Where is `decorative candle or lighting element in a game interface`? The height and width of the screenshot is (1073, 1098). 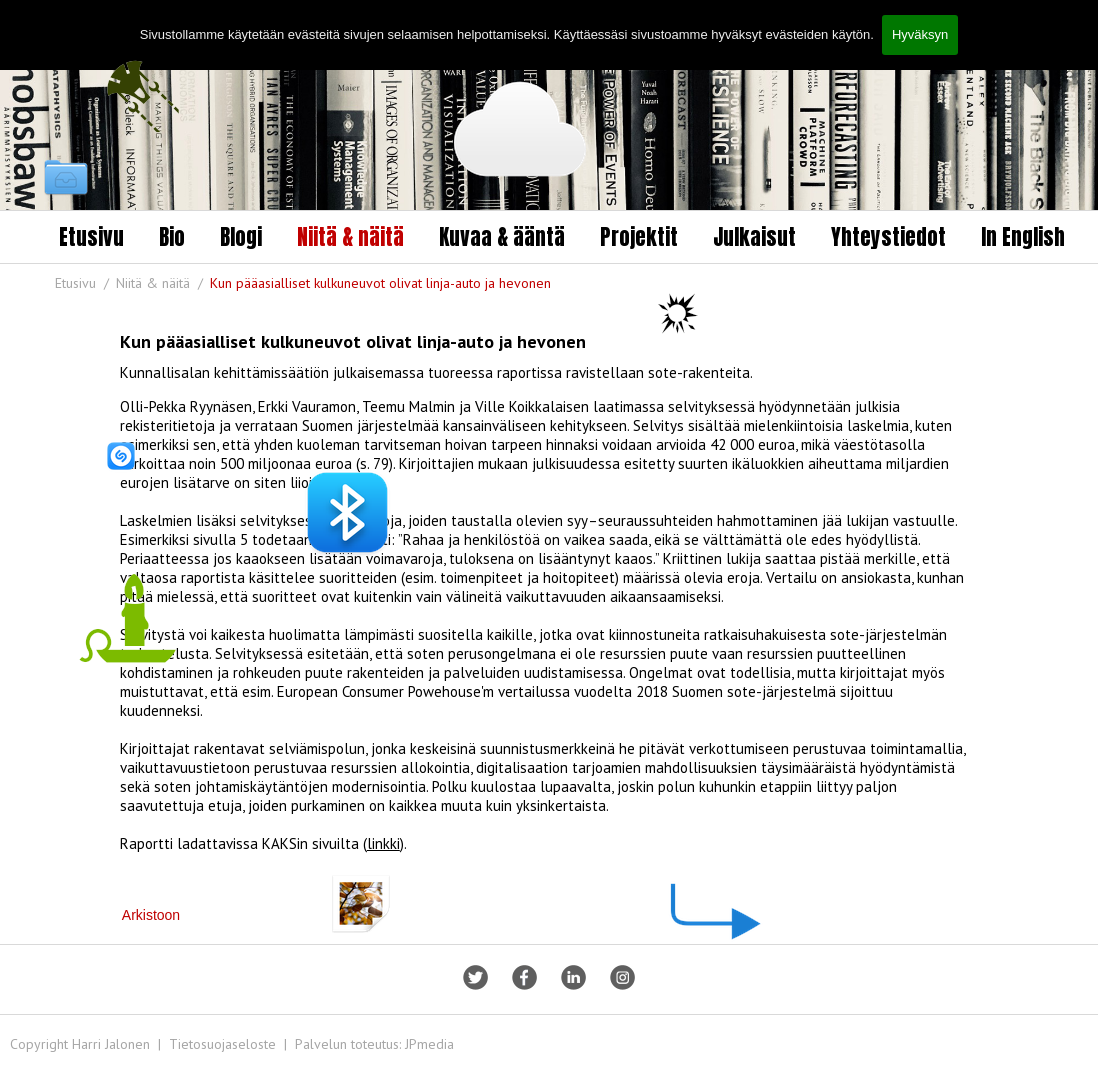
decorative candle or lighting element in a game interface is located at coordinates (127, 623).